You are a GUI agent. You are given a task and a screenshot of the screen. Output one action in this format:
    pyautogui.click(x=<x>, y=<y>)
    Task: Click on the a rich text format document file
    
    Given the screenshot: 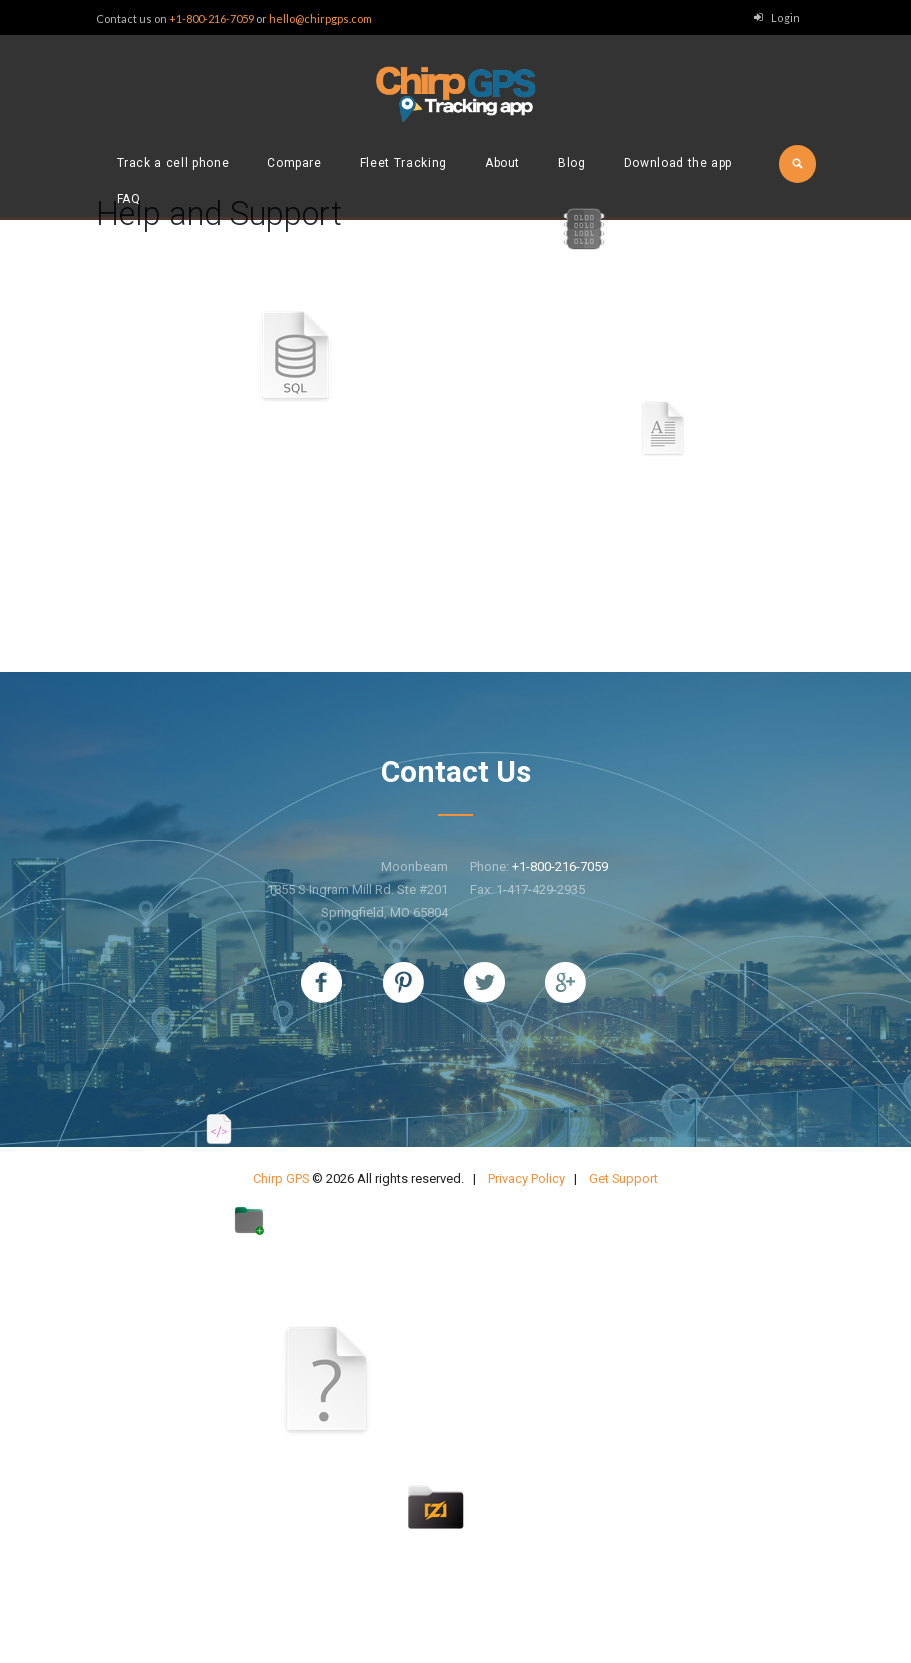 What is the action you would take?
    pyautogui.click(x=663, y=429)
    